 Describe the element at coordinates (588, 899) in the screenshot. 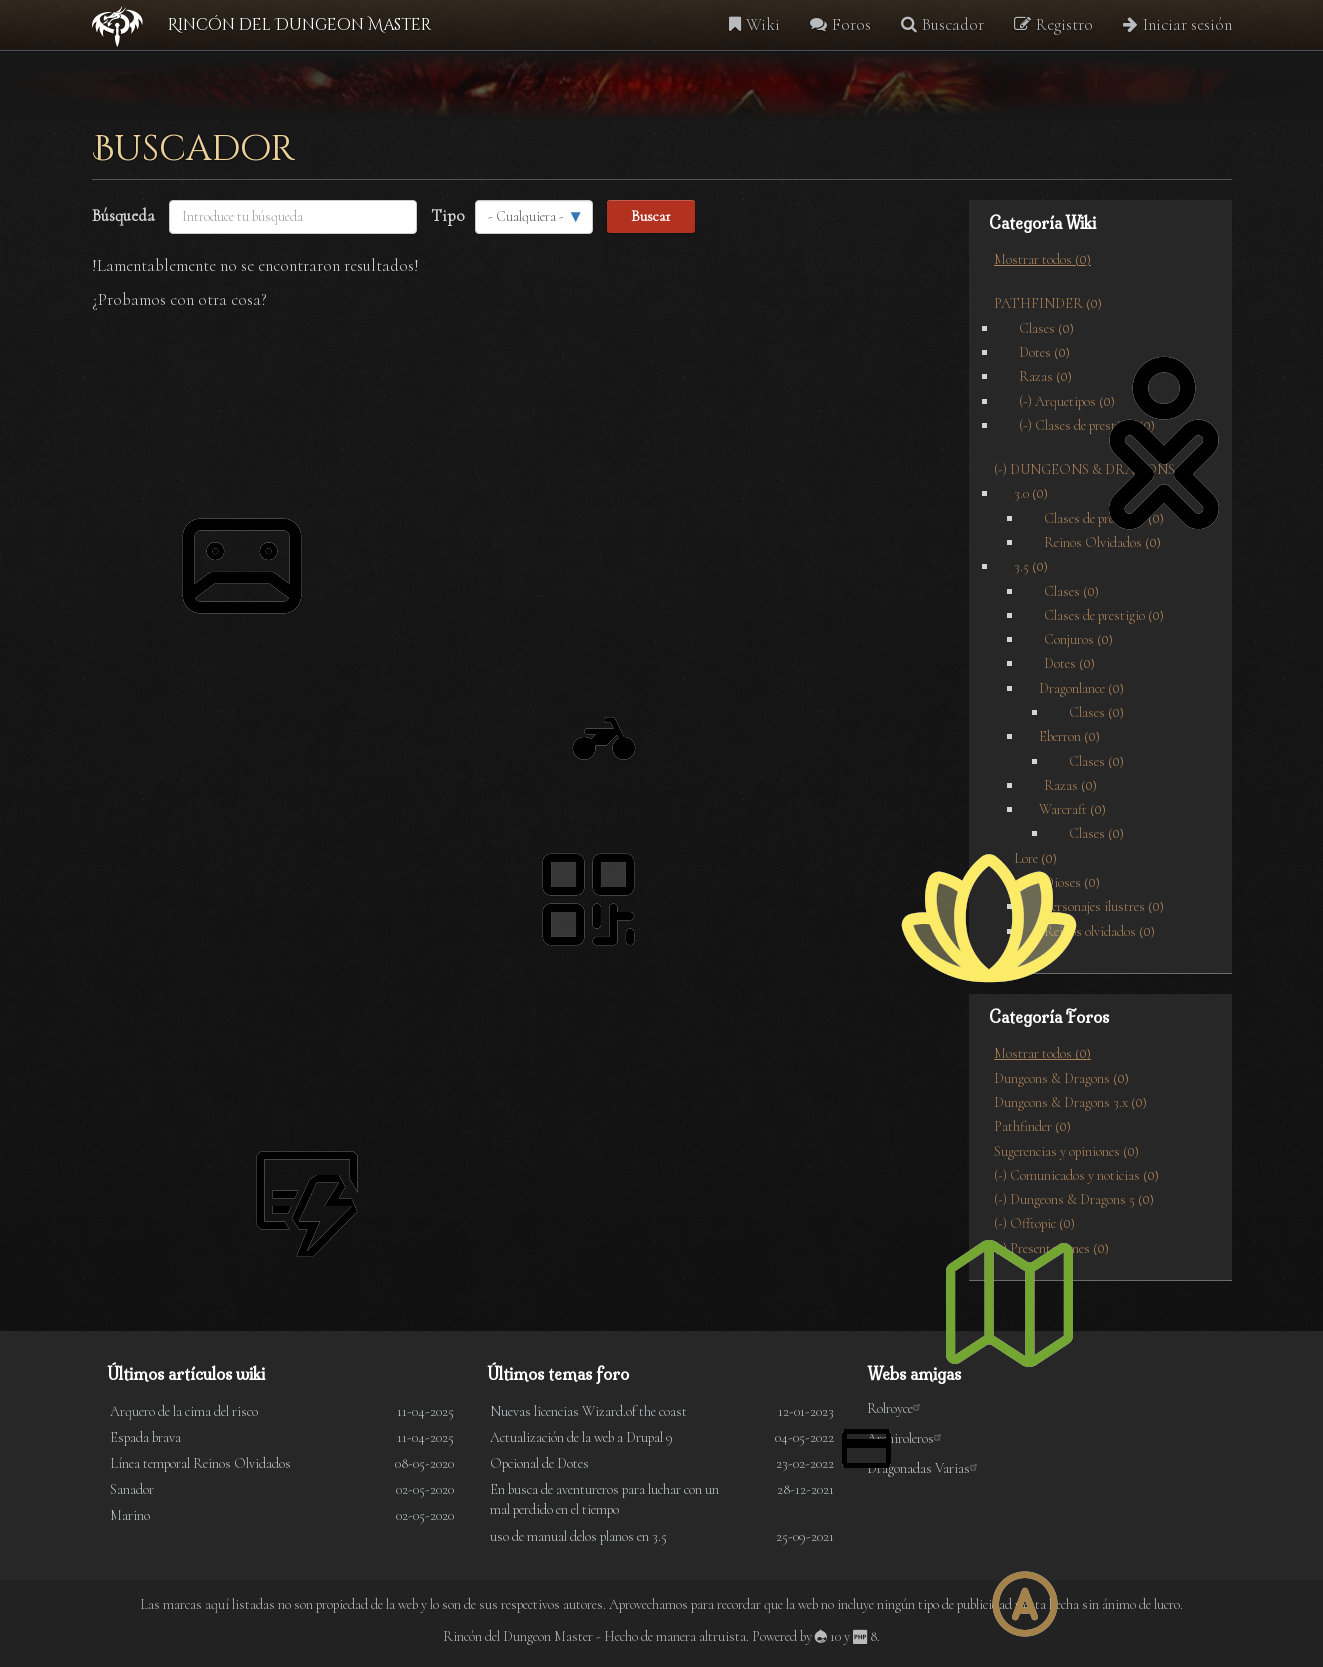

I see `scan or generate a qr code` at that location.